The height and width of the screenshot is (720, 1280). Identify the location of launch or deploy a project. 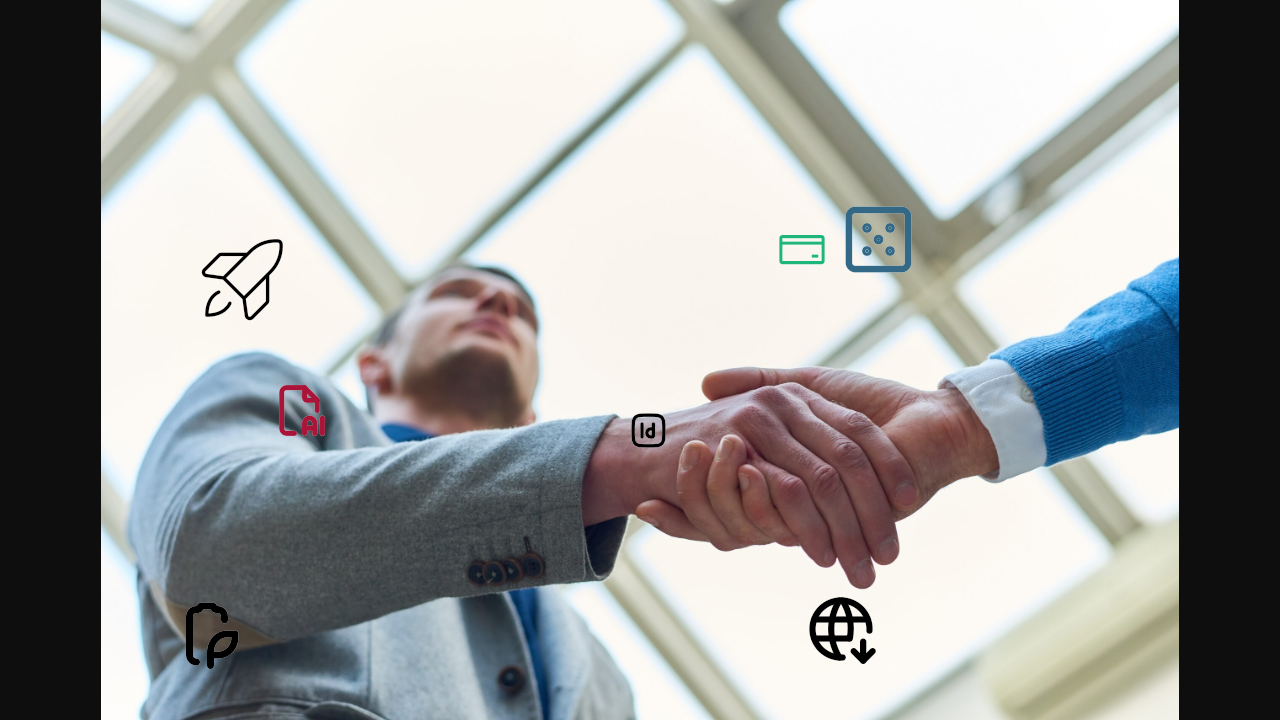
(244, 278).